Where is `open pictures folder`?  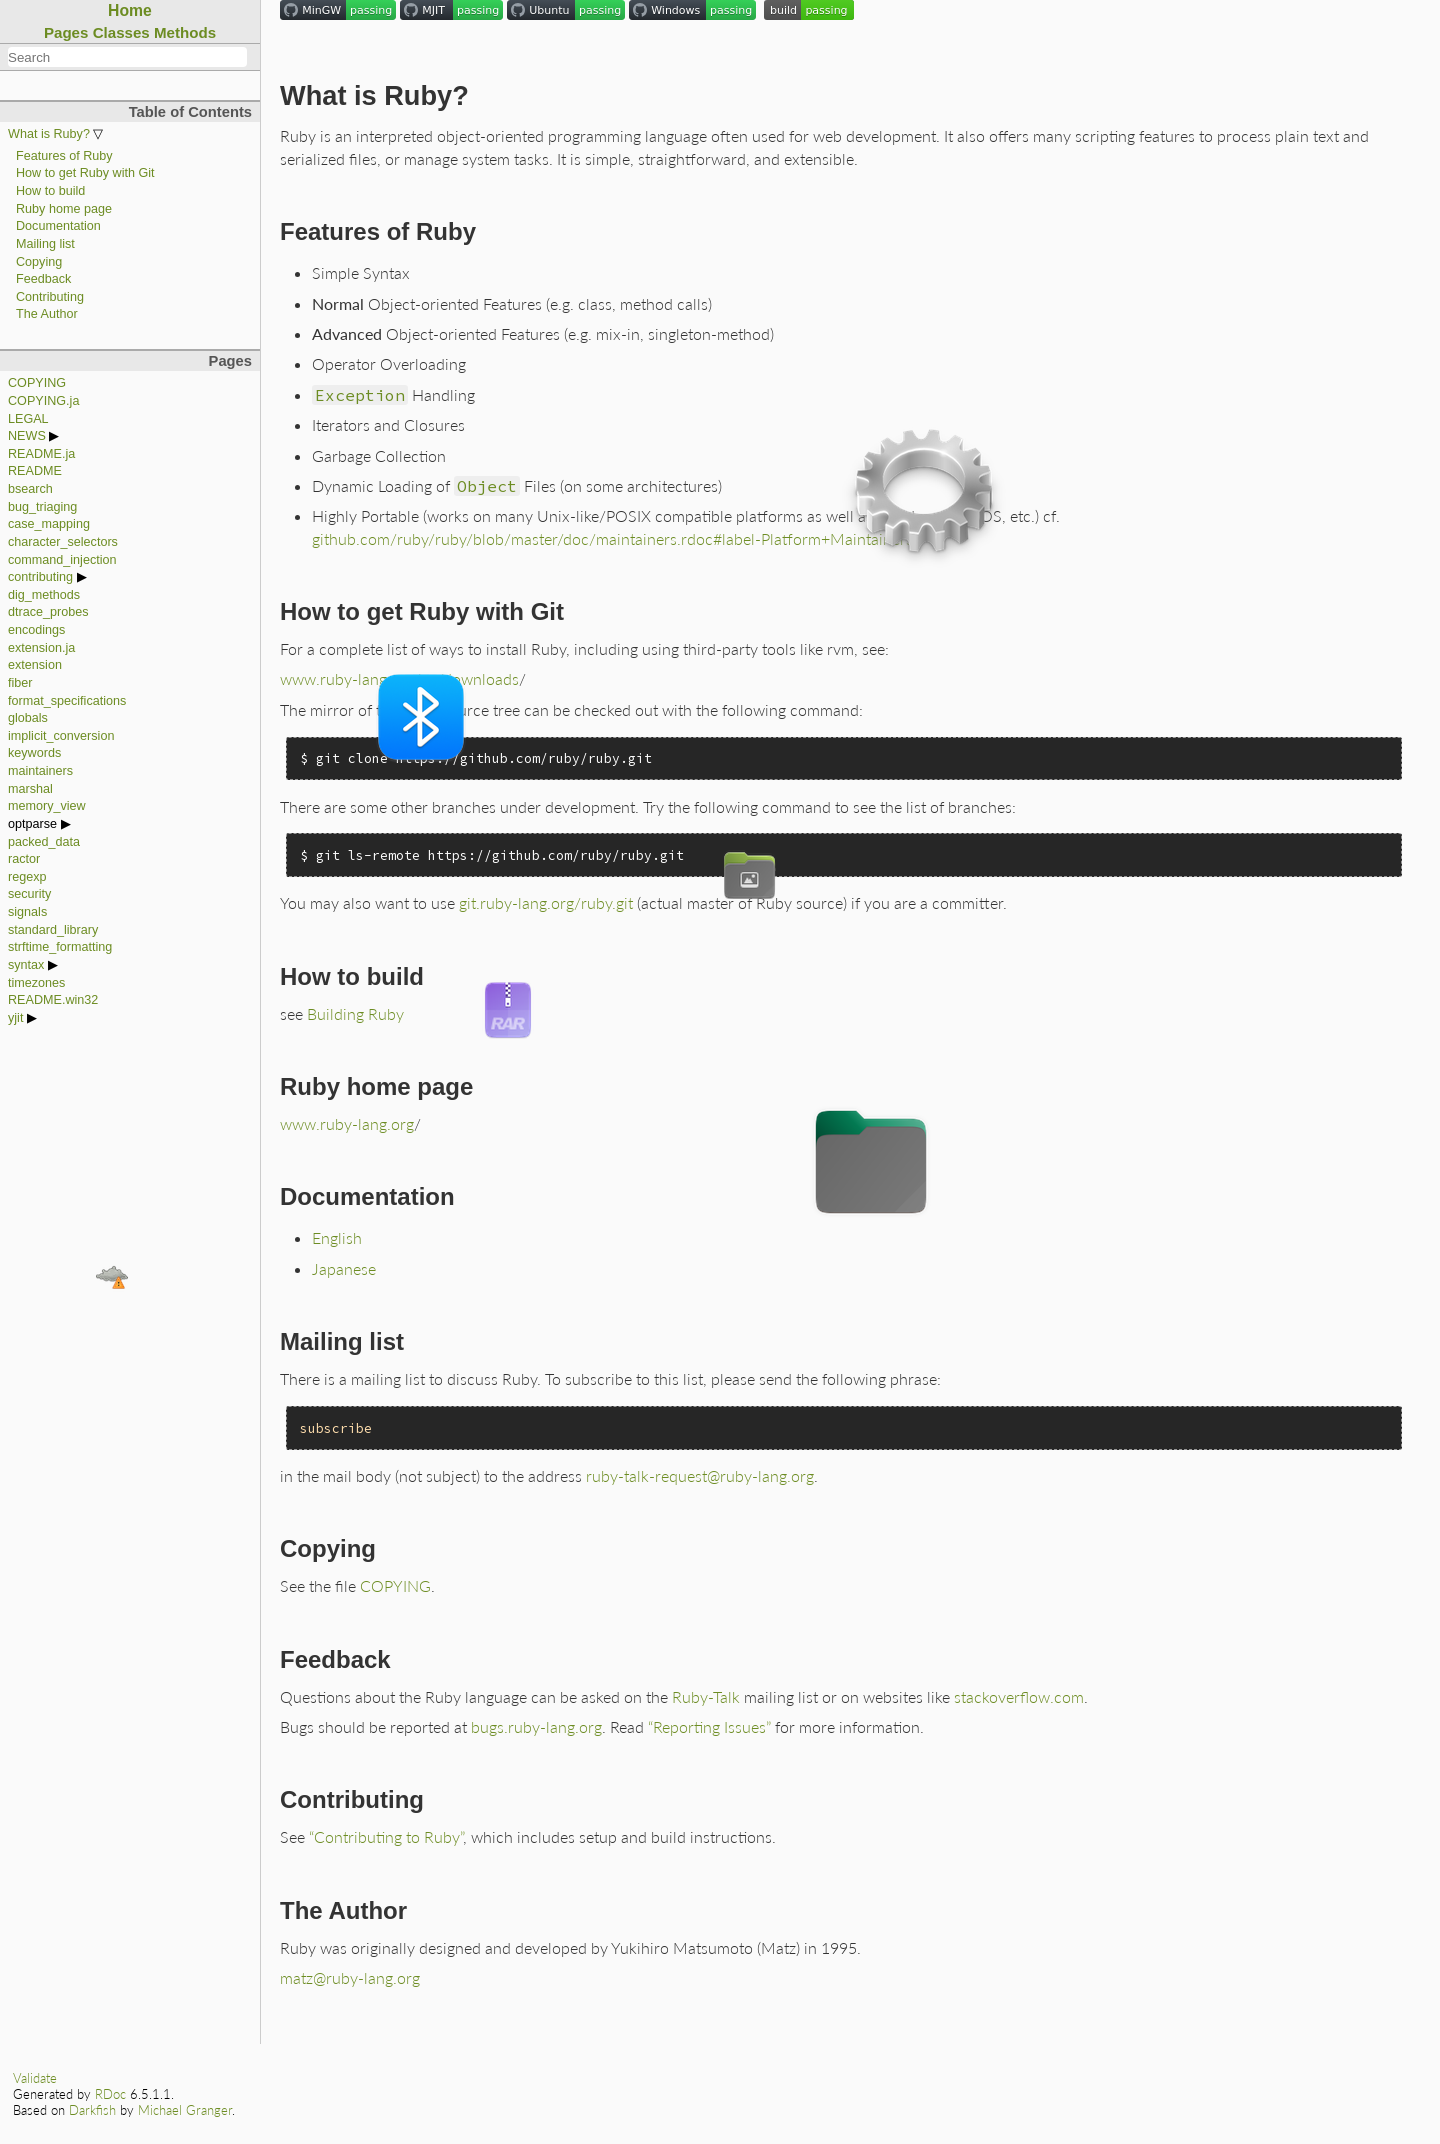 open pictures folder is located at coordinates (749, 875).